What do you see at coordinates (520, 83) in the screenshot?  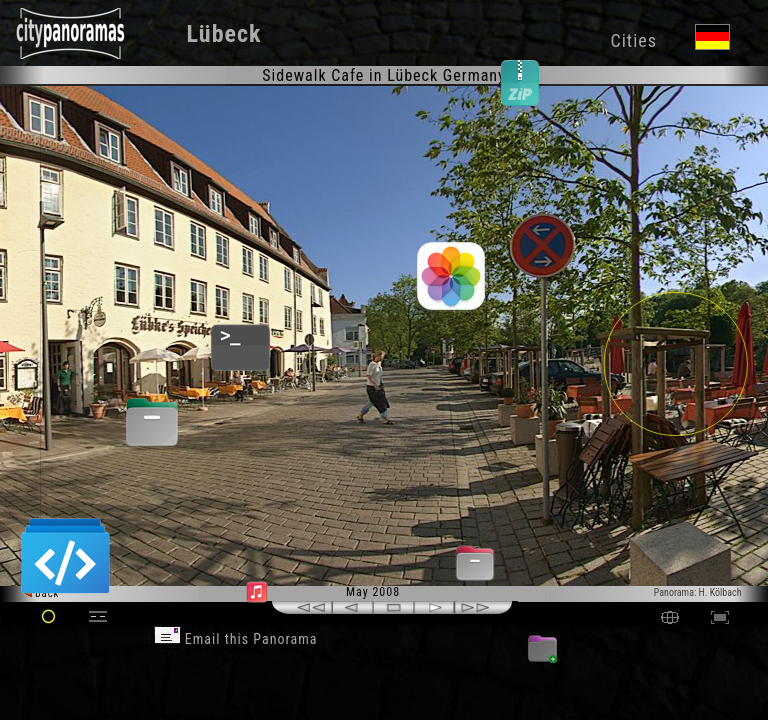 I see `compressed zip archive file` at bounding box center [520, 83].